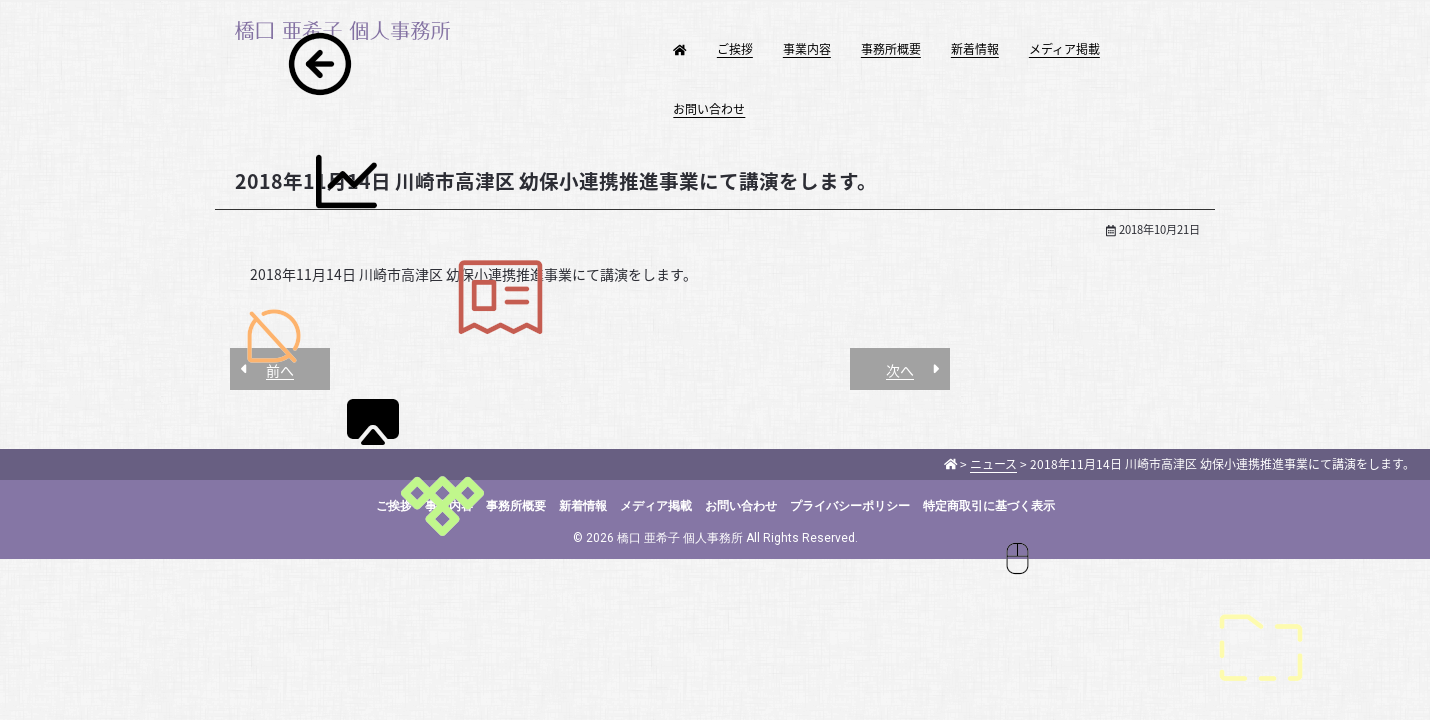 The image size is (1430, 720). What do you see at coordinates (346, 181) in the screenshot?
I see `view analytics or statistics` at bounding box center [346, 181].